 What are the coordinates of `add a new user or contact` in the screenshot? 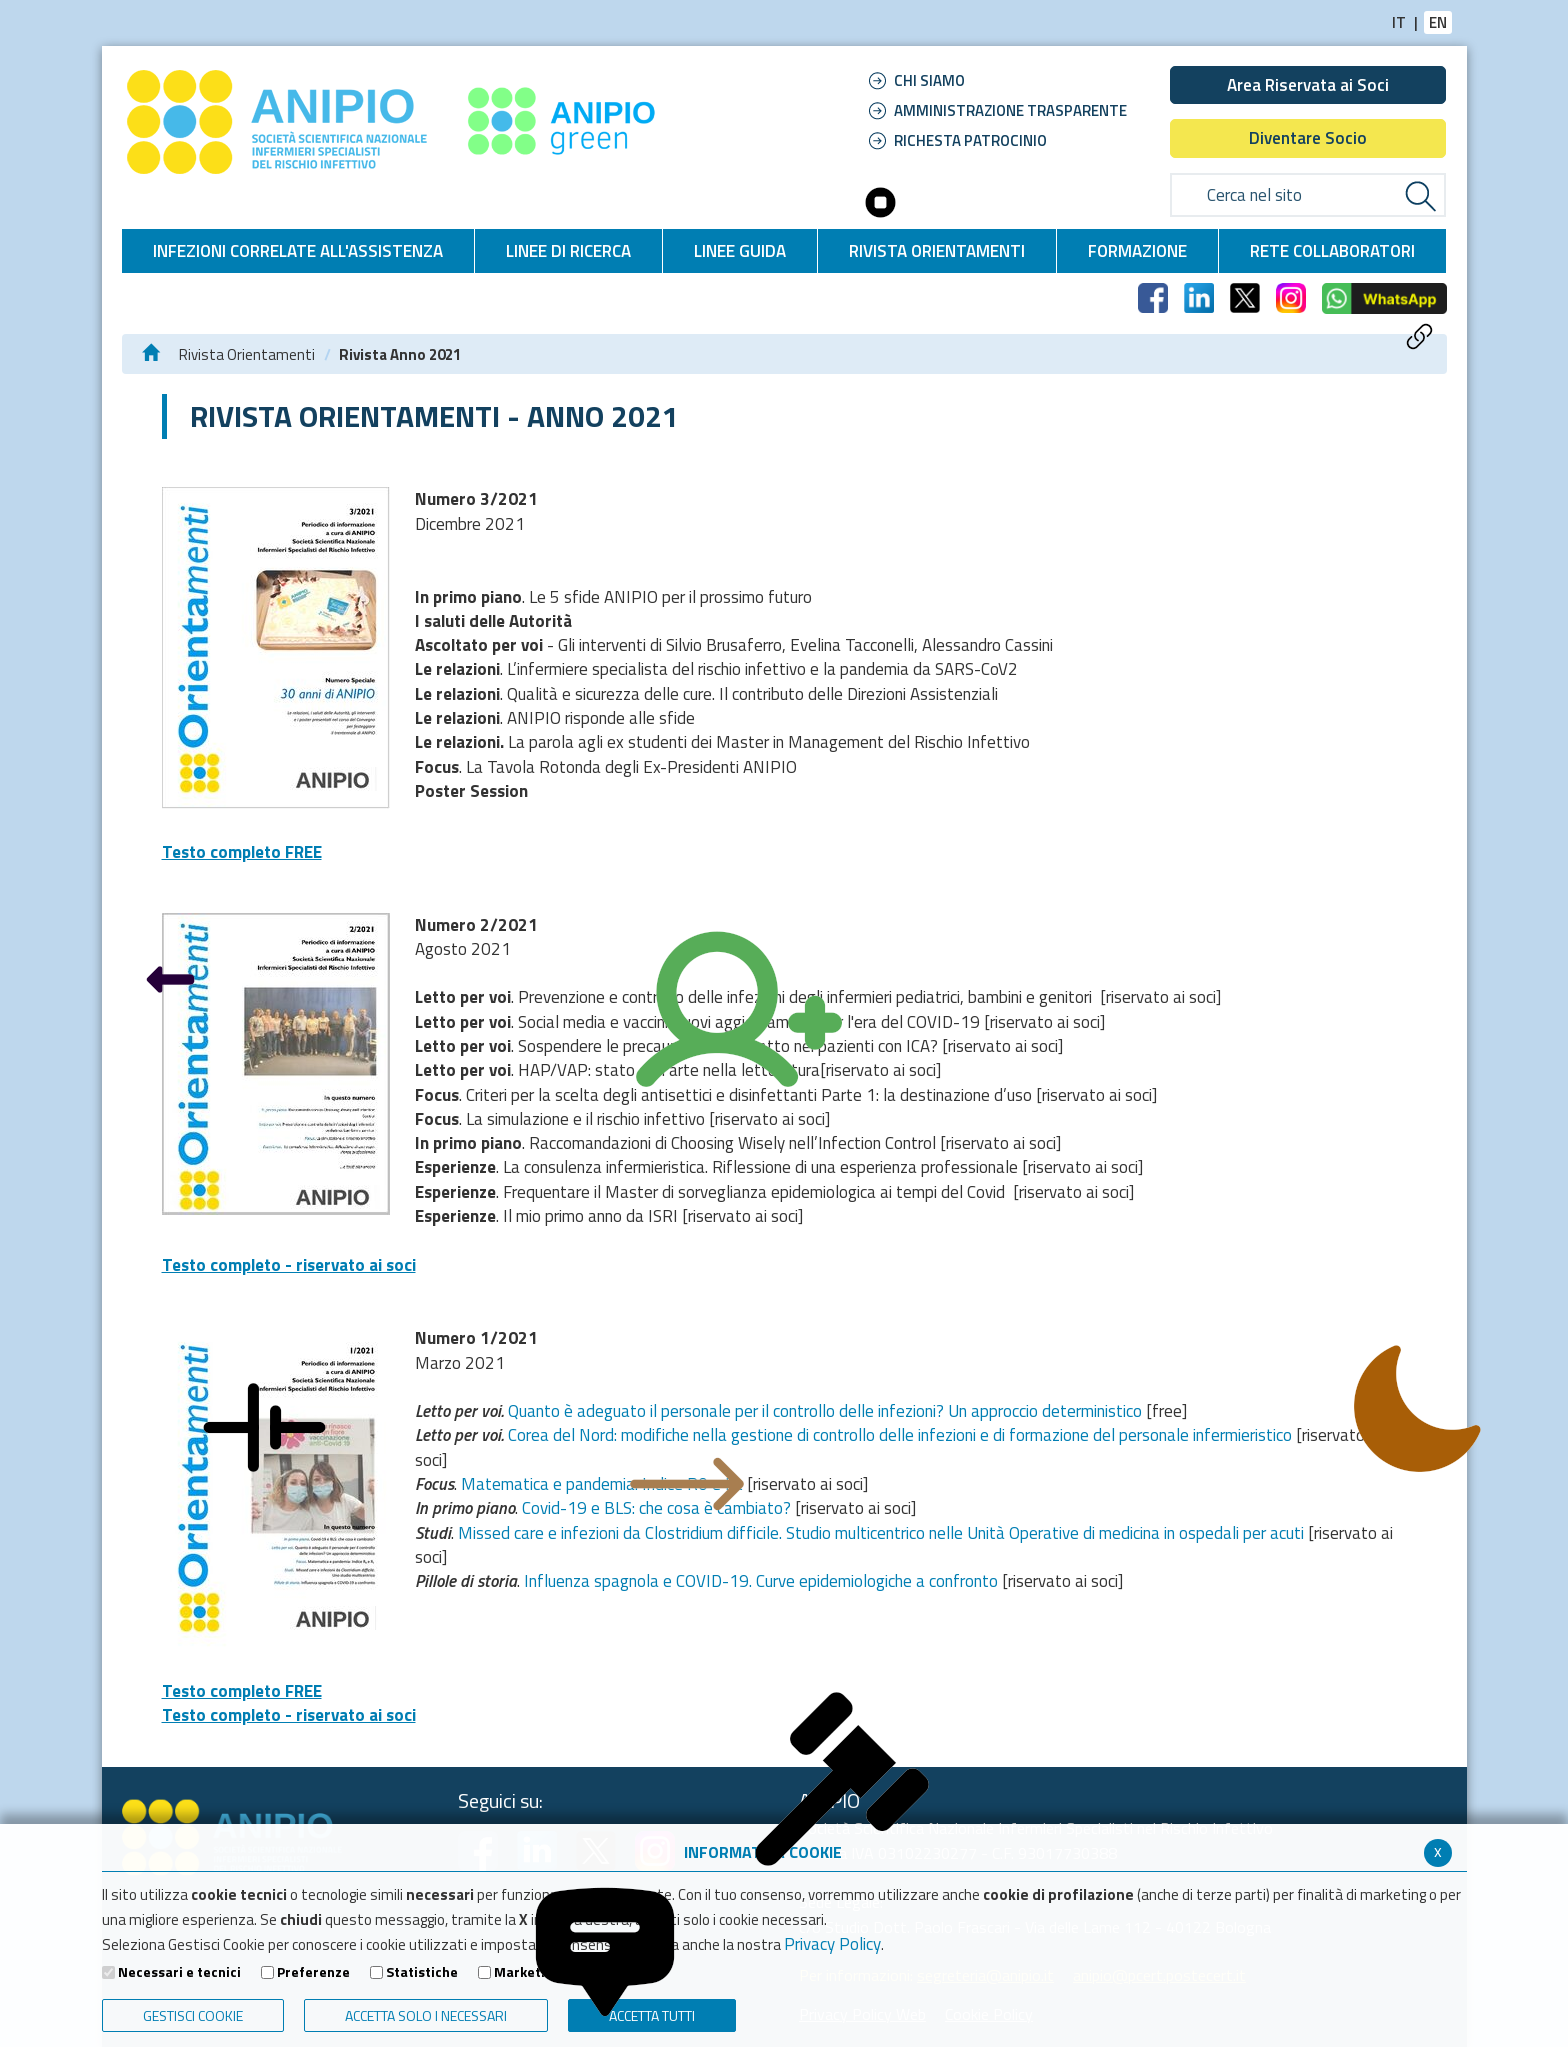 It's located at (734, 1016).